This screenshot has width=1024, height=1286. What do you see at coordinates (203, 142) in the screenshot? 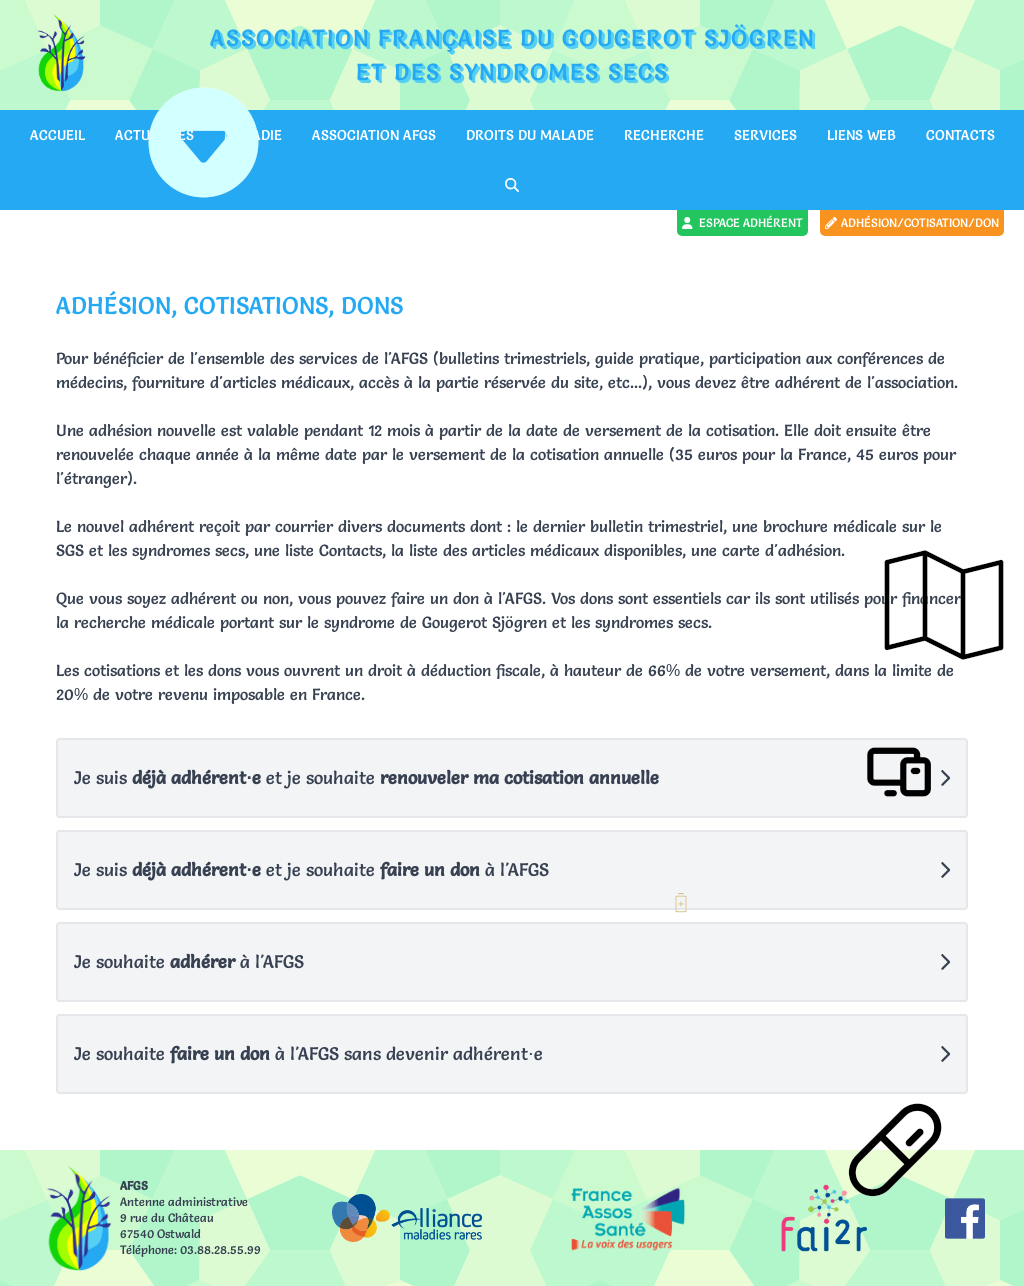
I see `expand dropdown menu` at bounding box center [203, 142].